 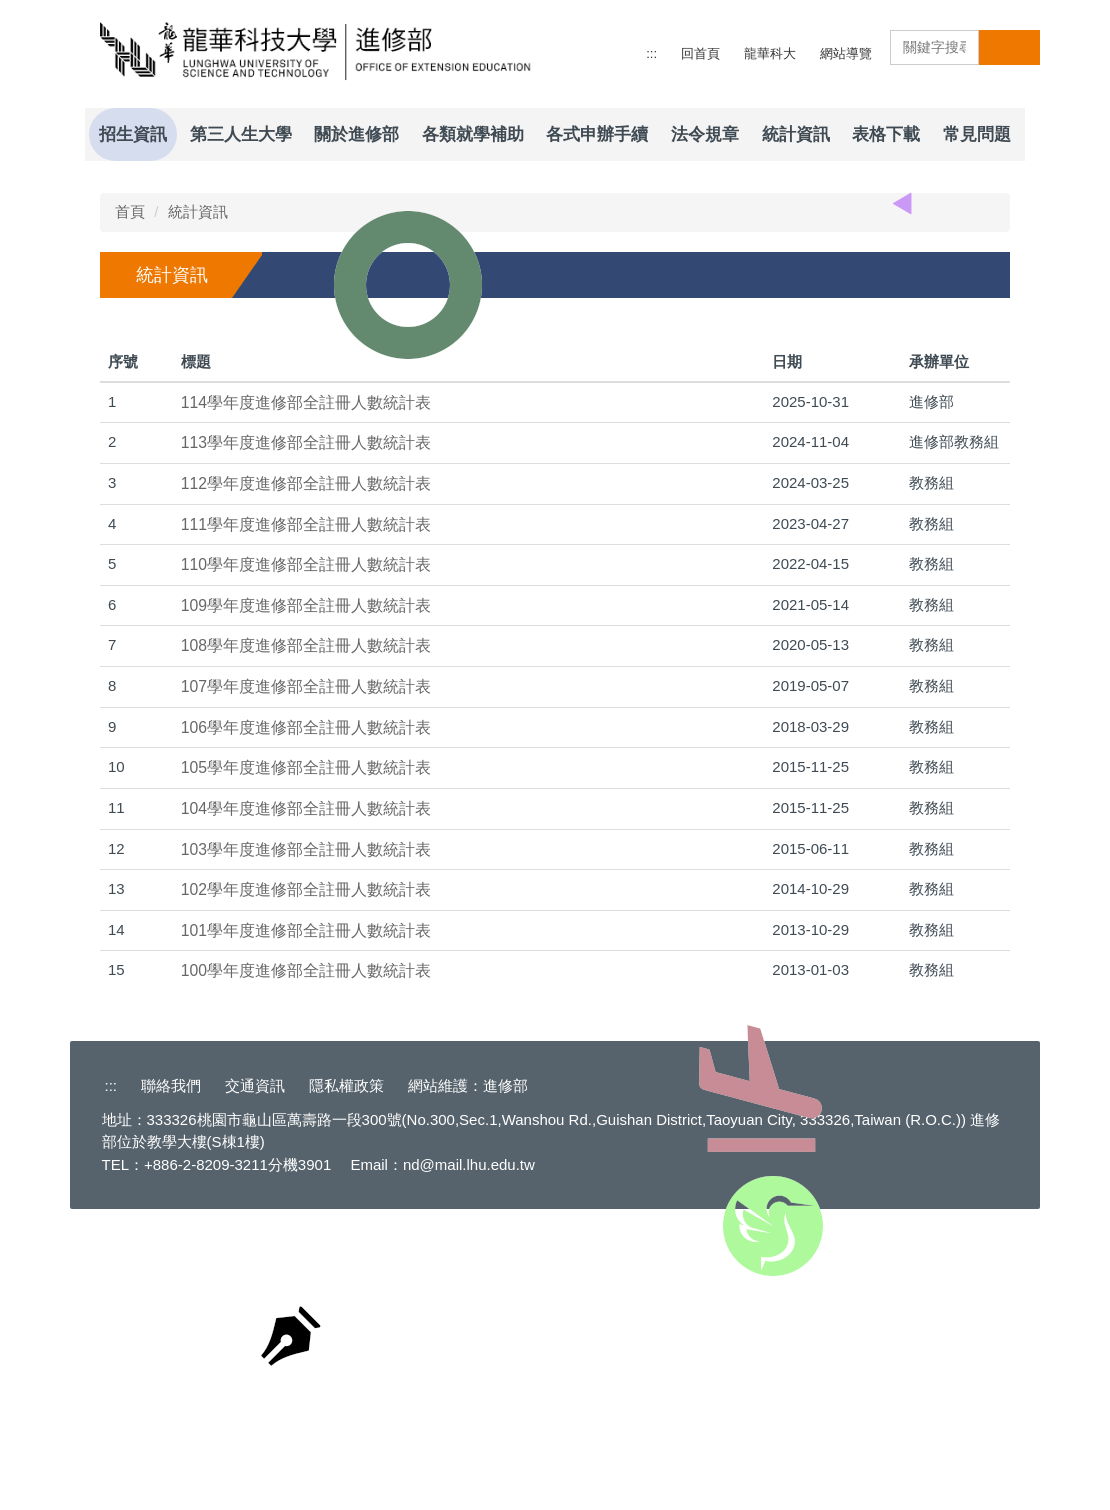 What do you see at coordinates (903, 203) in the screenshot?
I see `play media in reverse` at bounding box center [903, 203].